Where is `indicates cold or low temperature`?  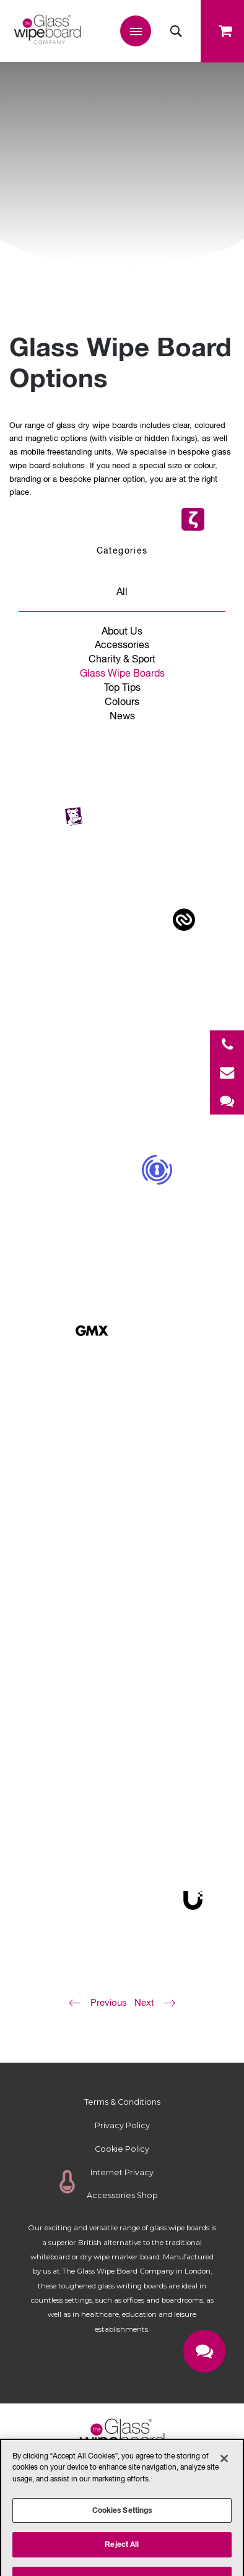
indicates cold or low temperature is located at coordinates (67, 2181).